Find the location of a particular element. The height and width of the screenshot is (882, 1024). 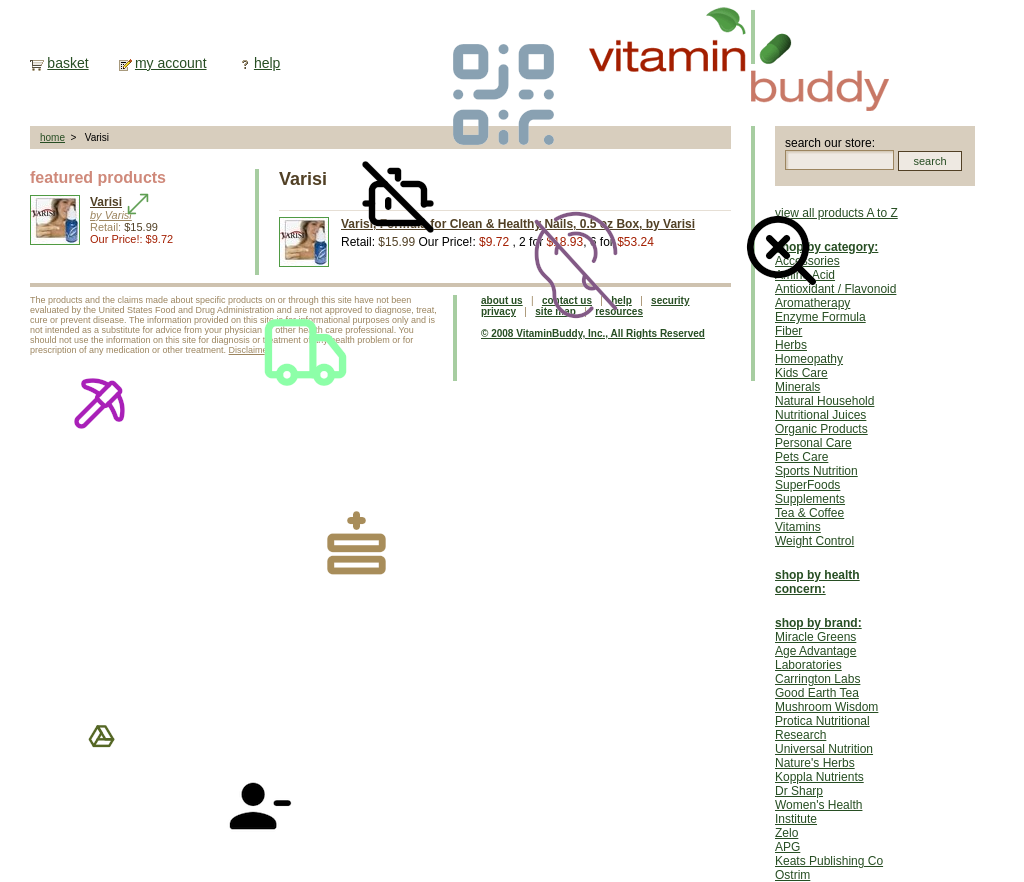

open Google Drive is located at coordinates (101, 735).